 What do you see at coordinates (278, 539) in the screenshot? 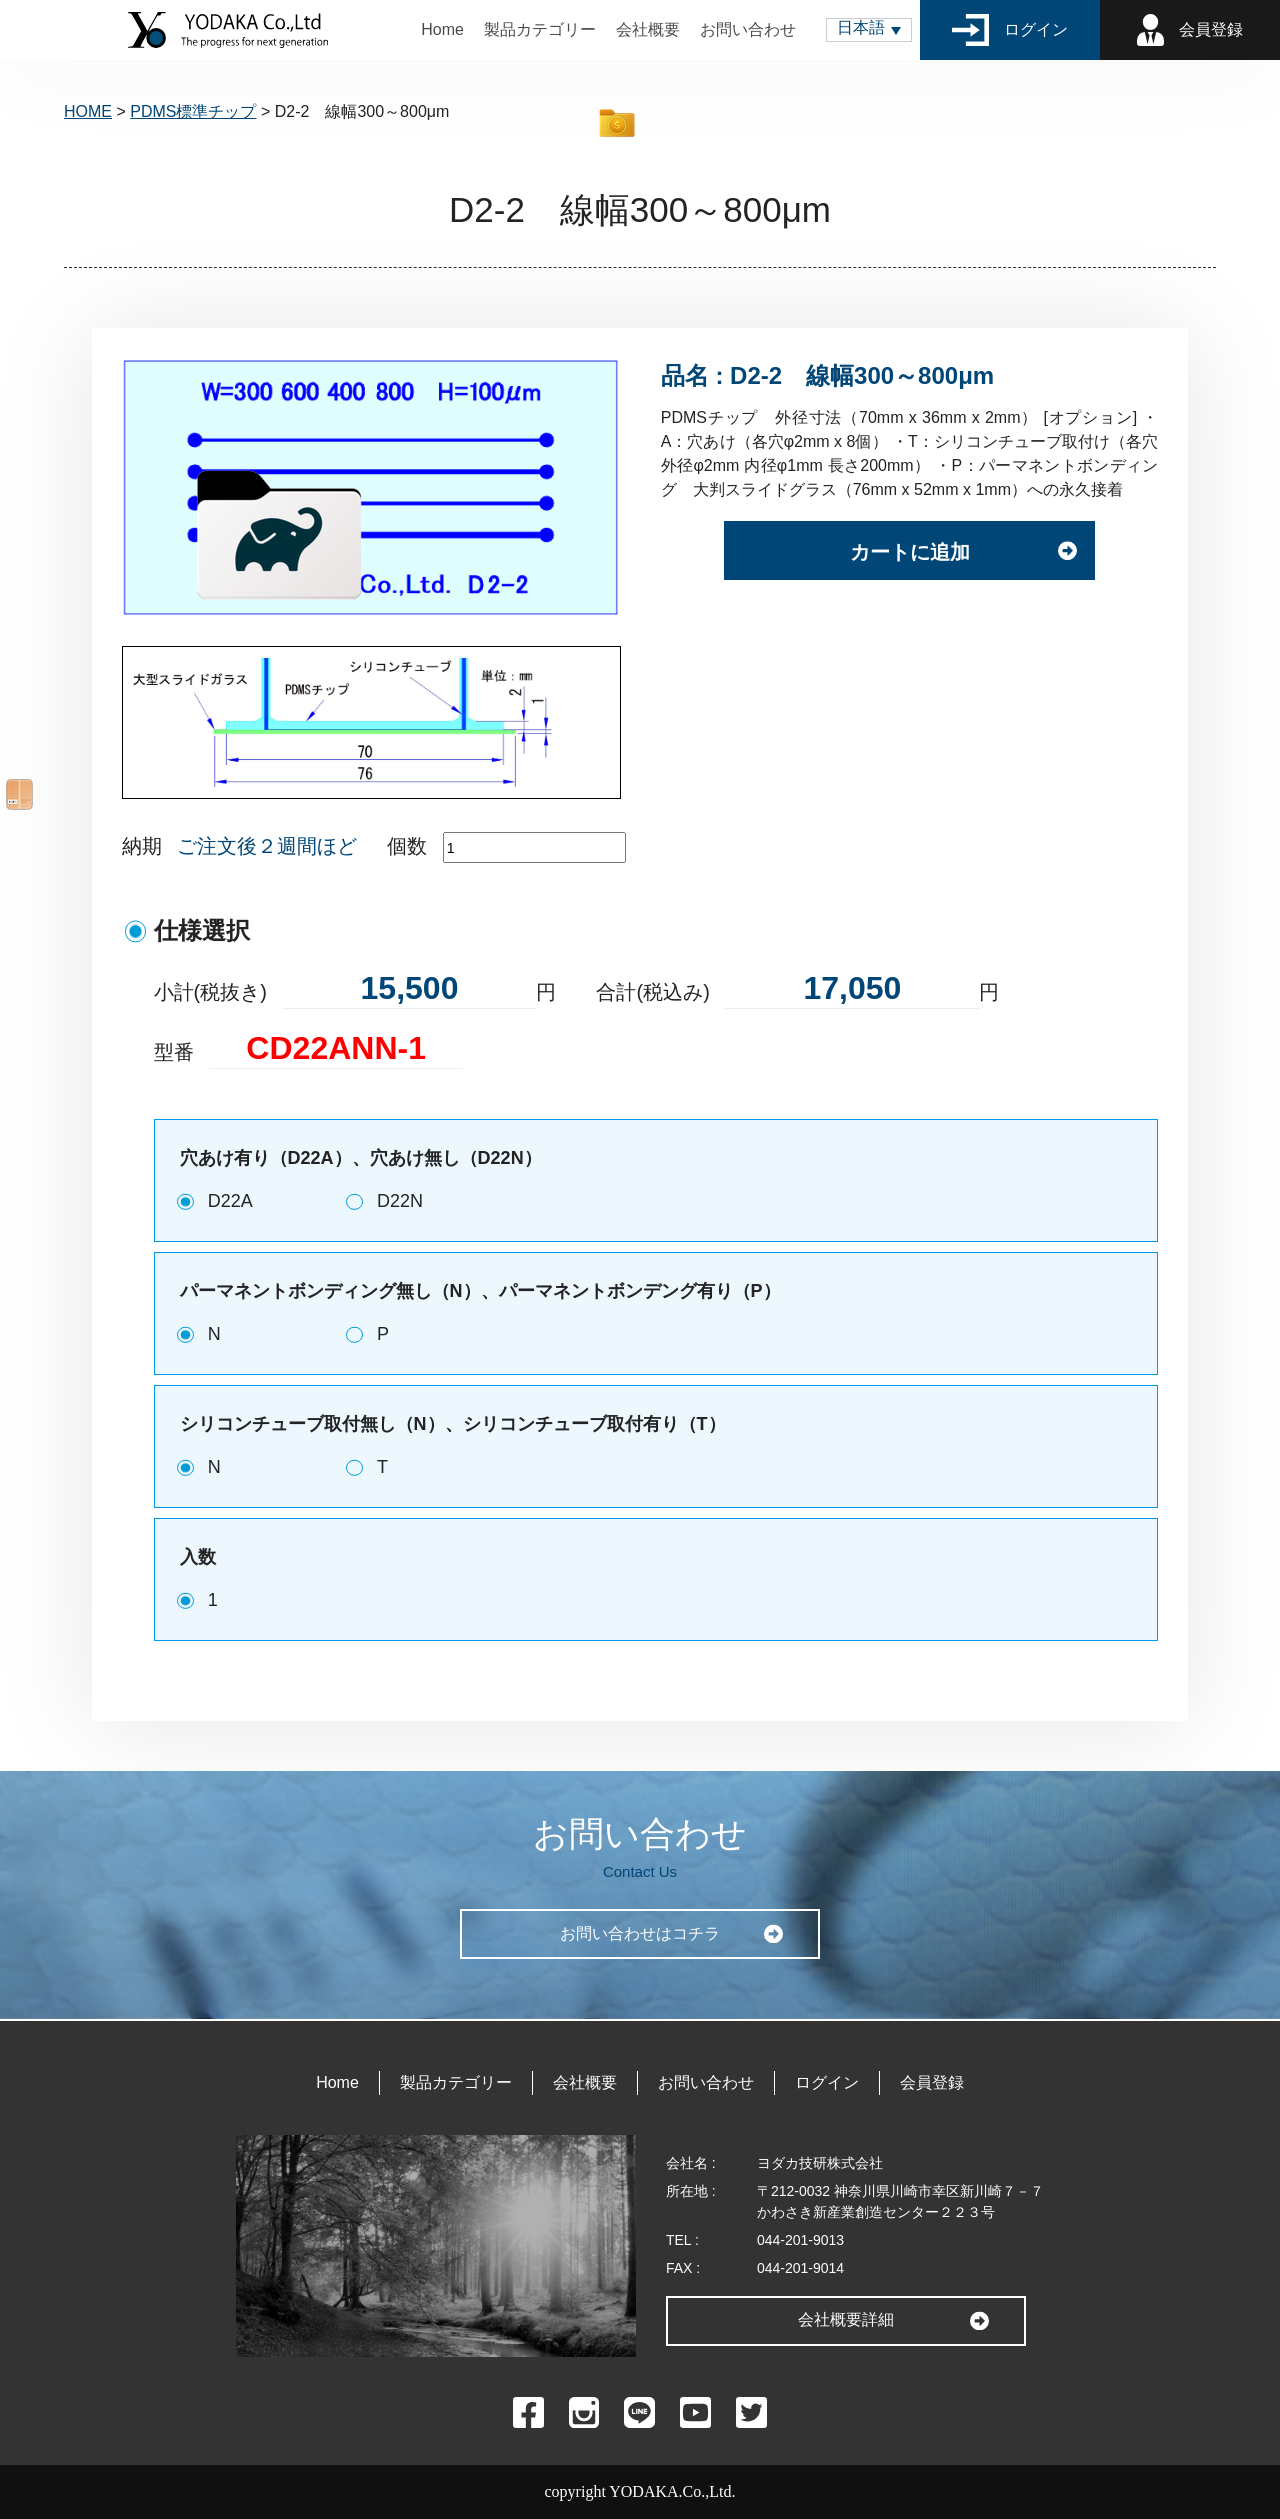
I see `folder containing gradle build files` at bounding box center [278, 539].